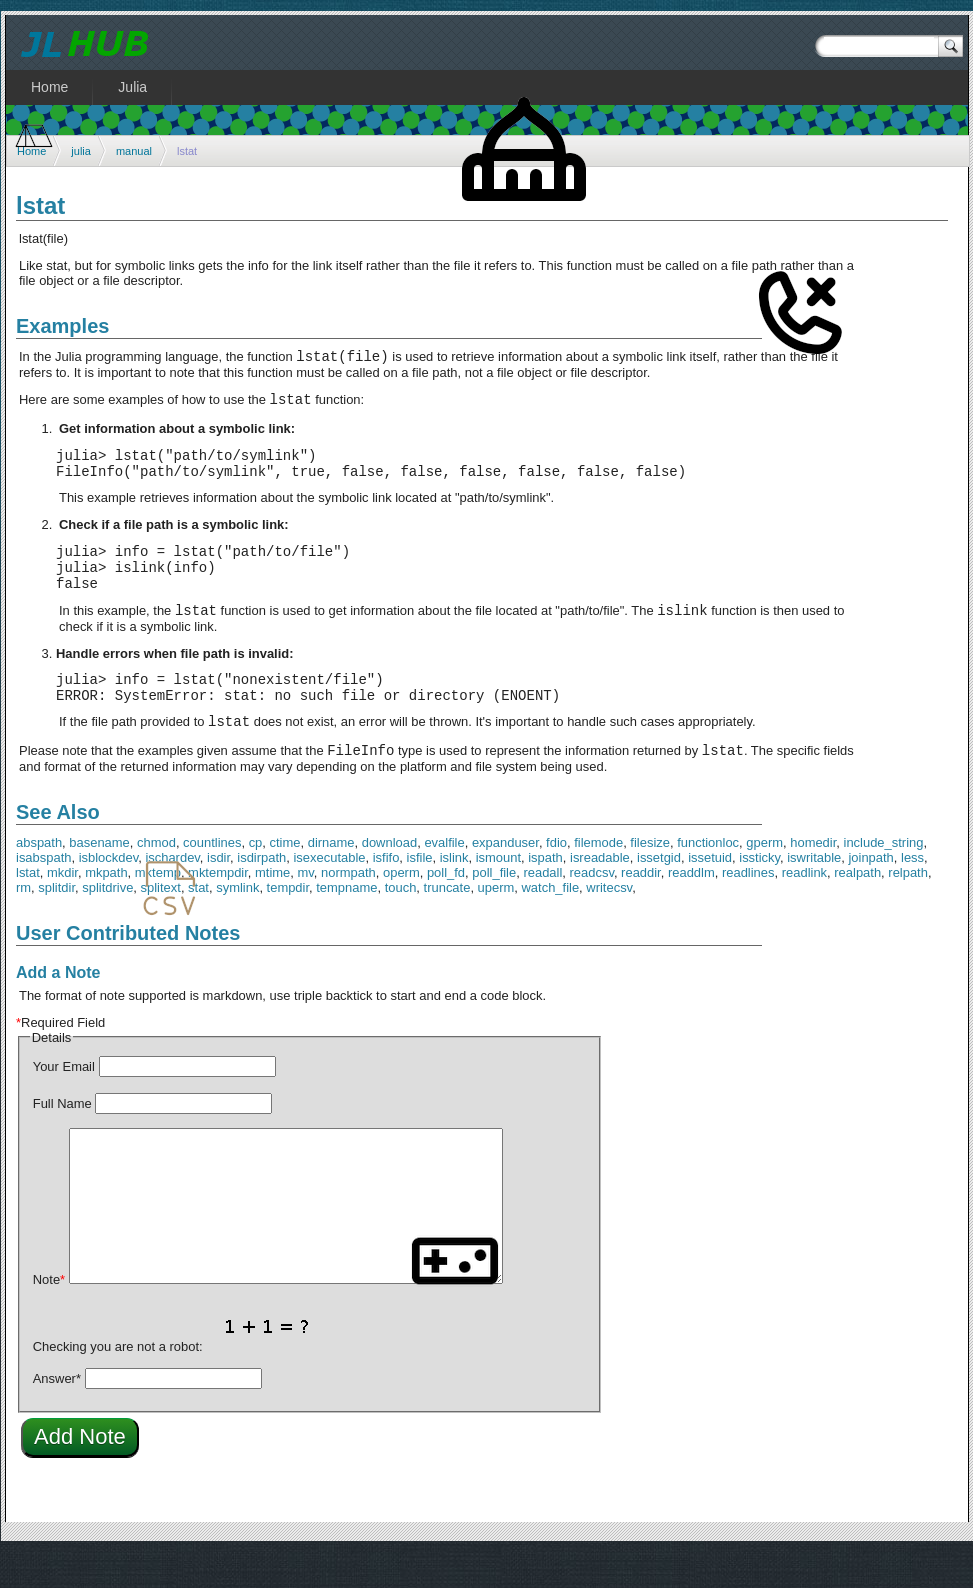 The height and width of the screenshot is (1588, 973). Describe the element at coordinates (455, 1261) in the screenshot. I see `access games or gaming features` at that location.